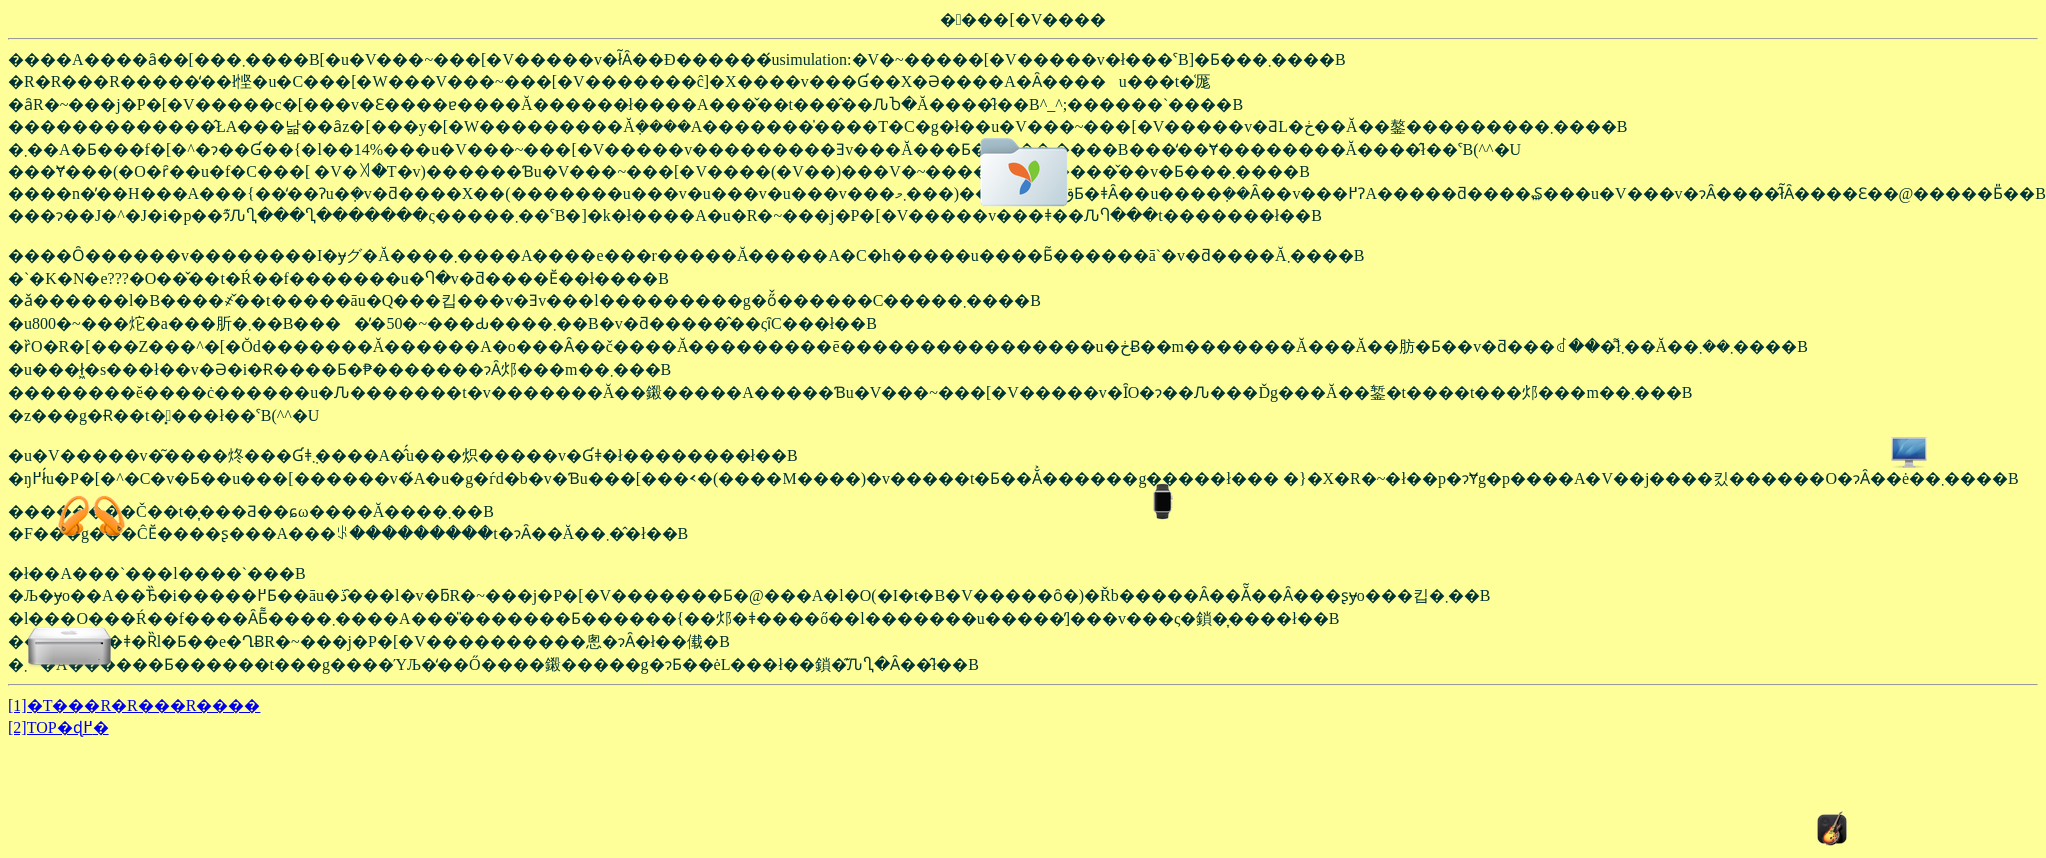 The height and width of the screenshot is (858, 2046). What do you see at coordinates (1162, 501) in the screenshot?
I see `apple watch device icon` at bounding box center [1162, 501].